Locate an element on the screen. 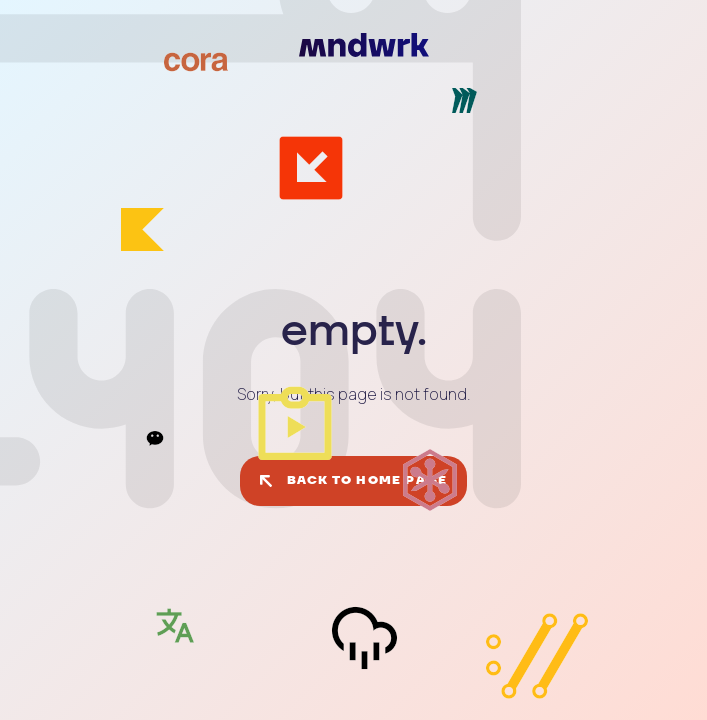 This screenshot has height=720, width=707. translate text to another language is located at coordinates (174, 626).